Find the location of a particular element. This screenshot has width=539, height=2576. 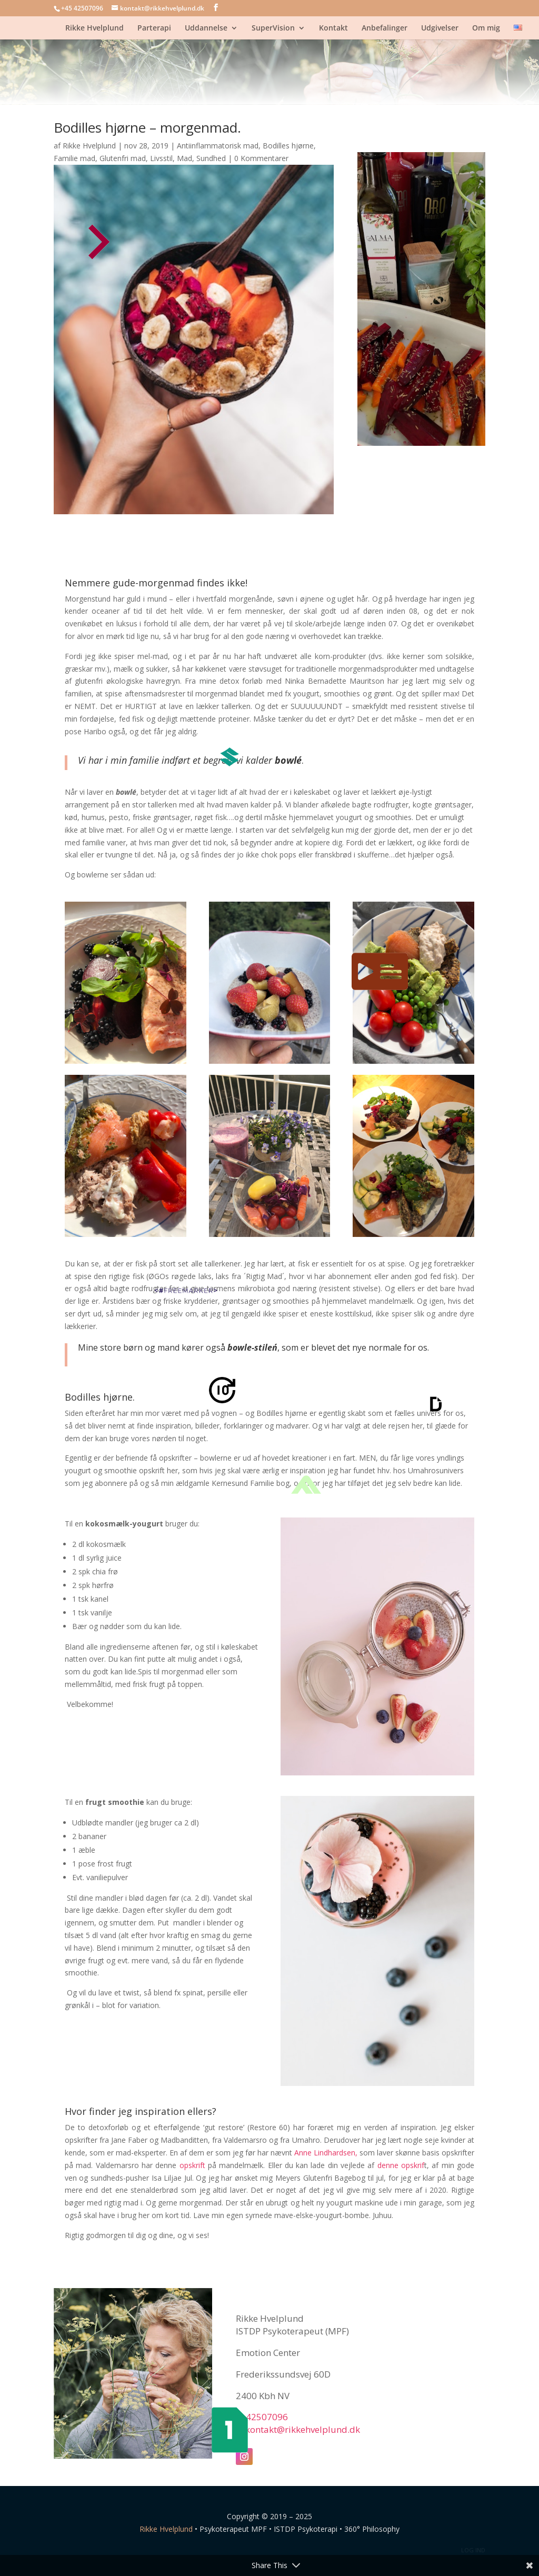

apache freemarker template engine logo is located at coordinates (186, 1291).